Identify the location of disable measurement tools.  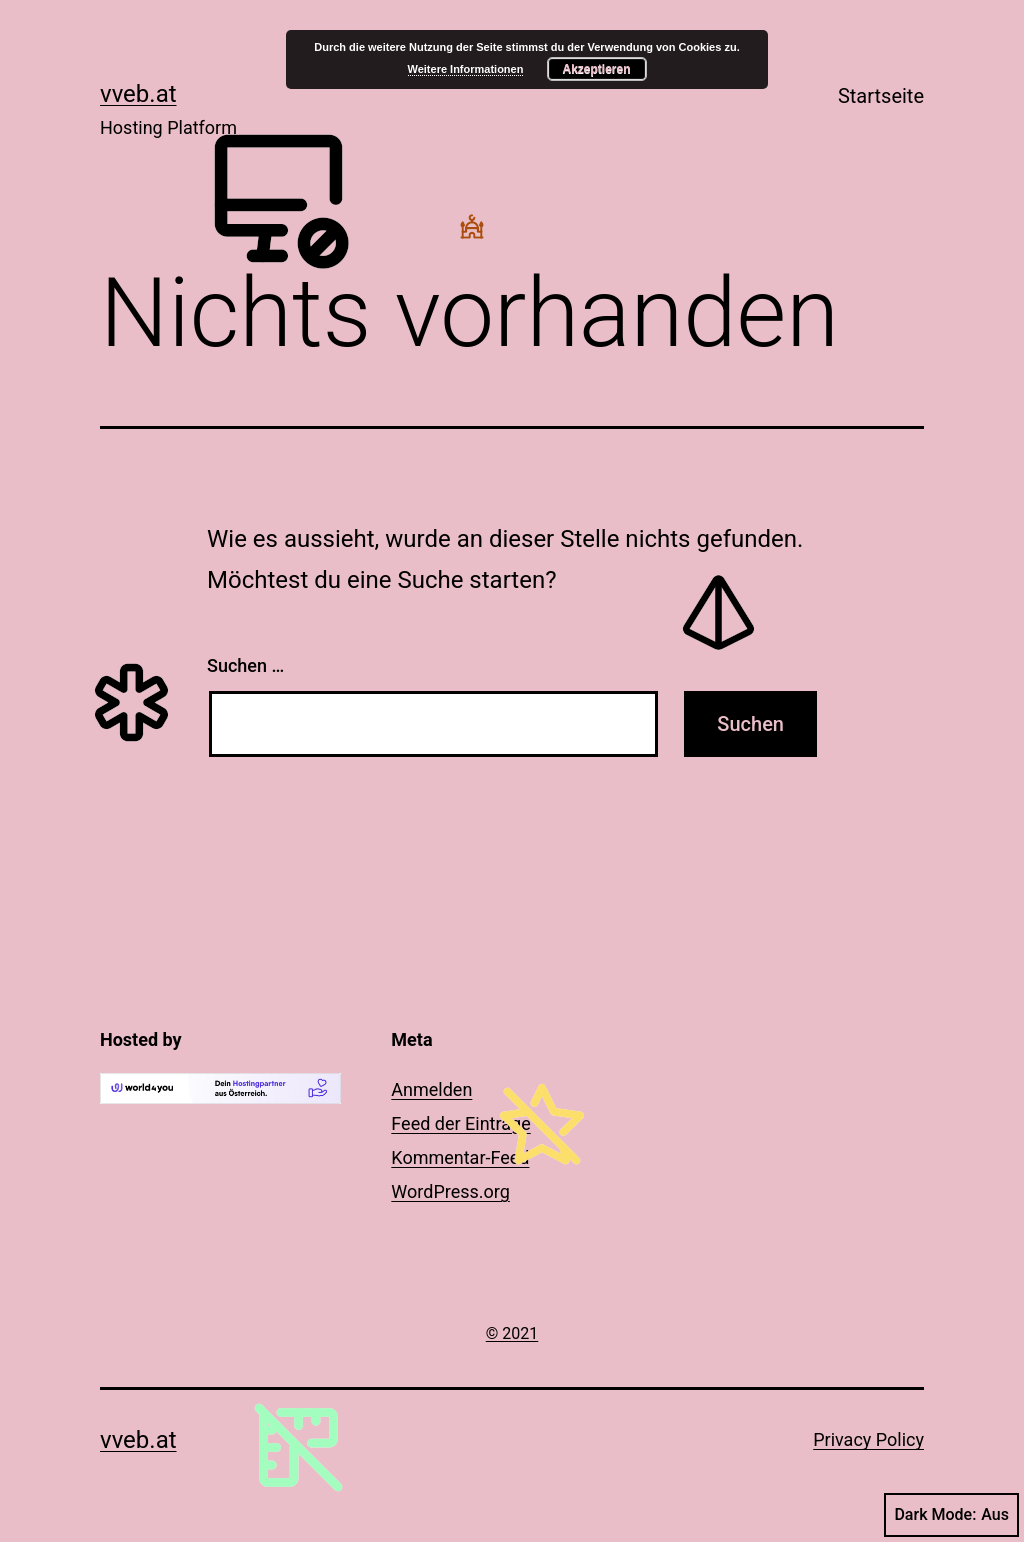
(298, 1447).